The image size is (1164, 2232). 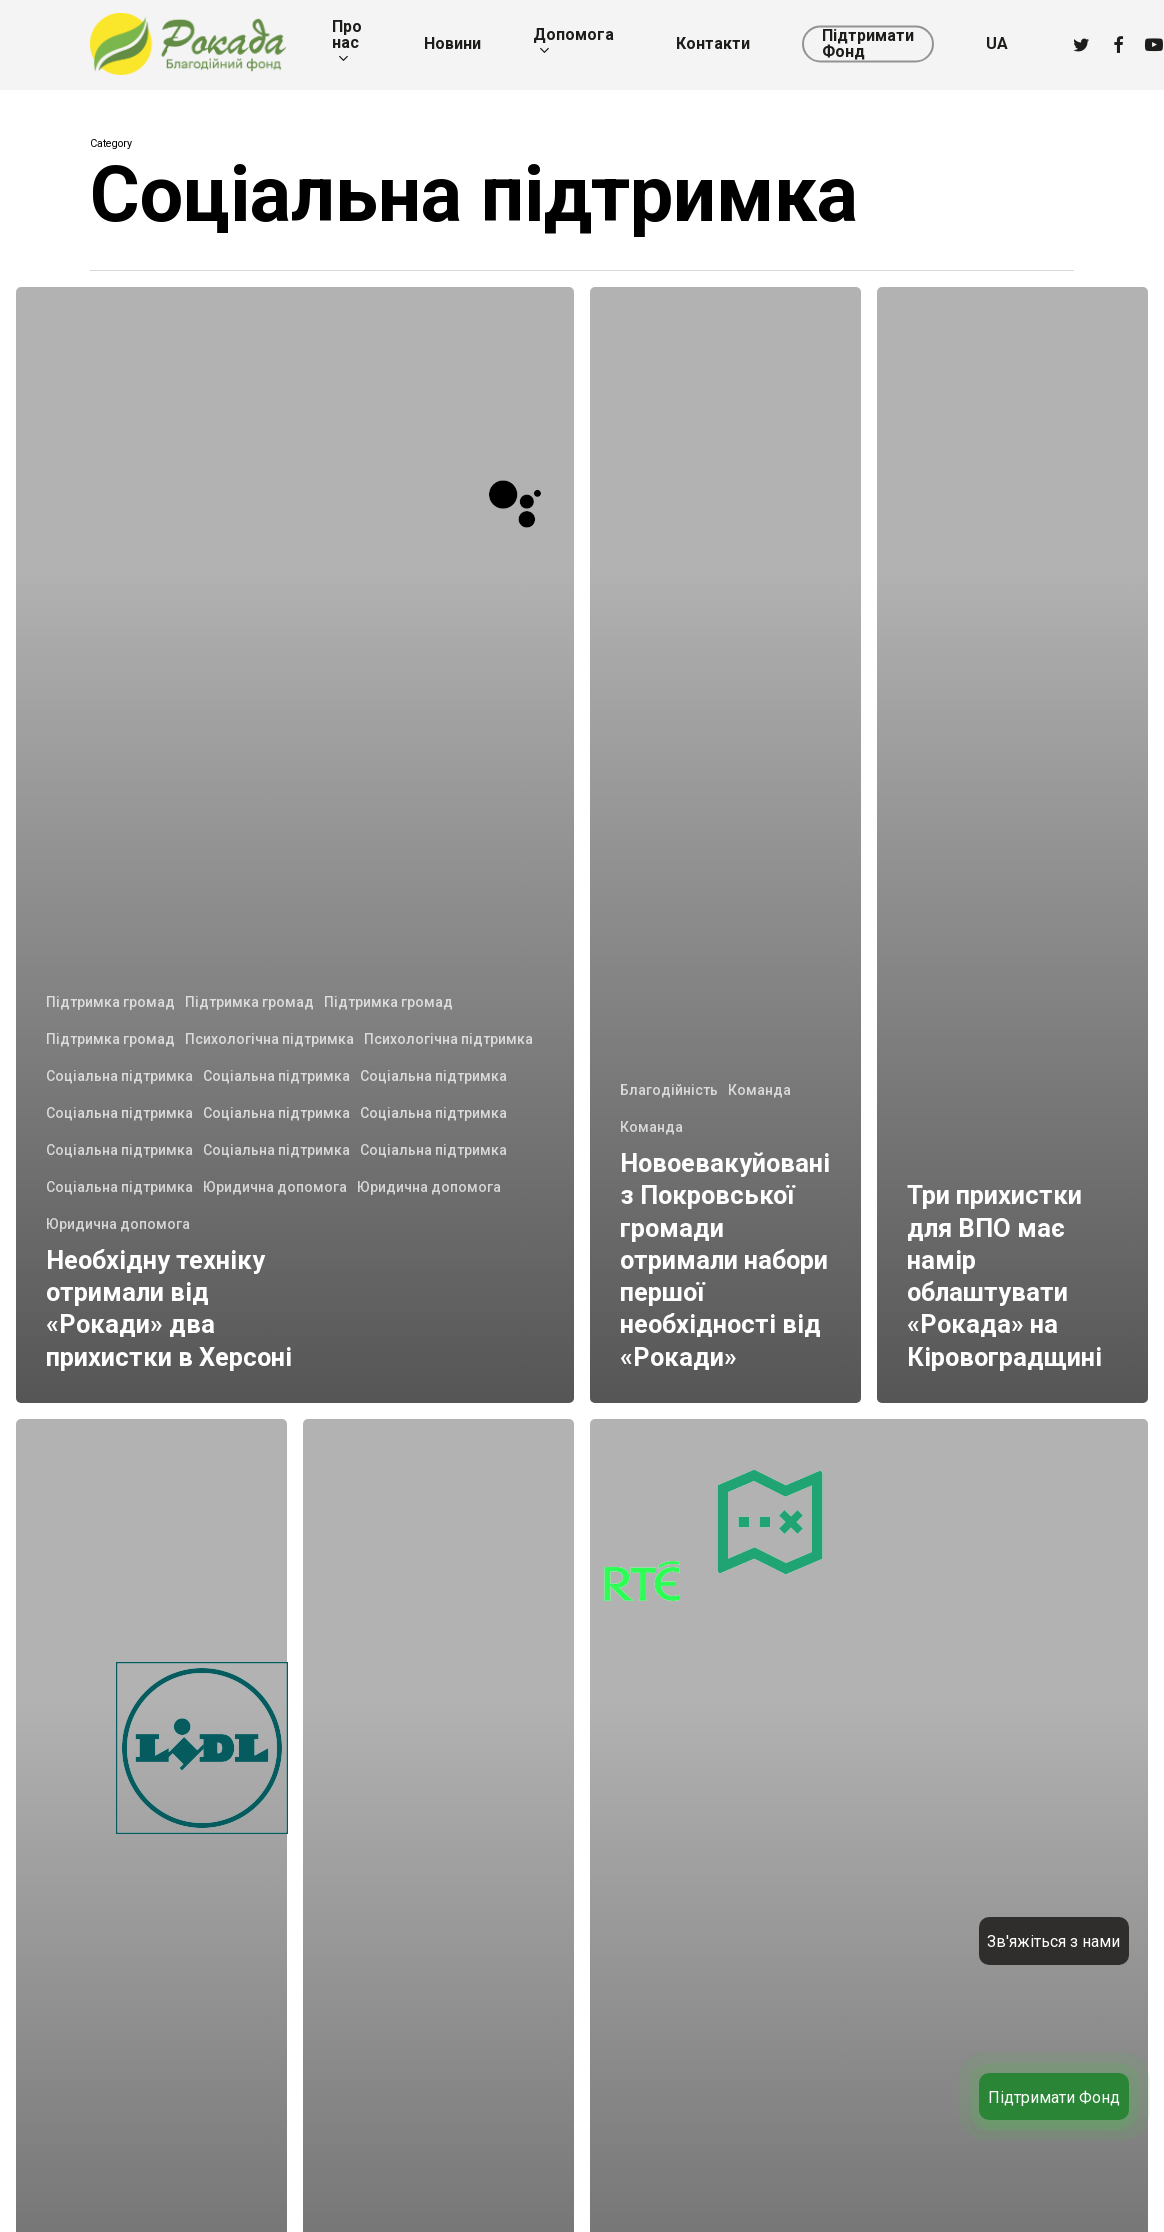 What do you see at coordinates (770, 1522) in the screenshot?
I see `view treasure map or hidden location` at bounding box center [770, 1522].